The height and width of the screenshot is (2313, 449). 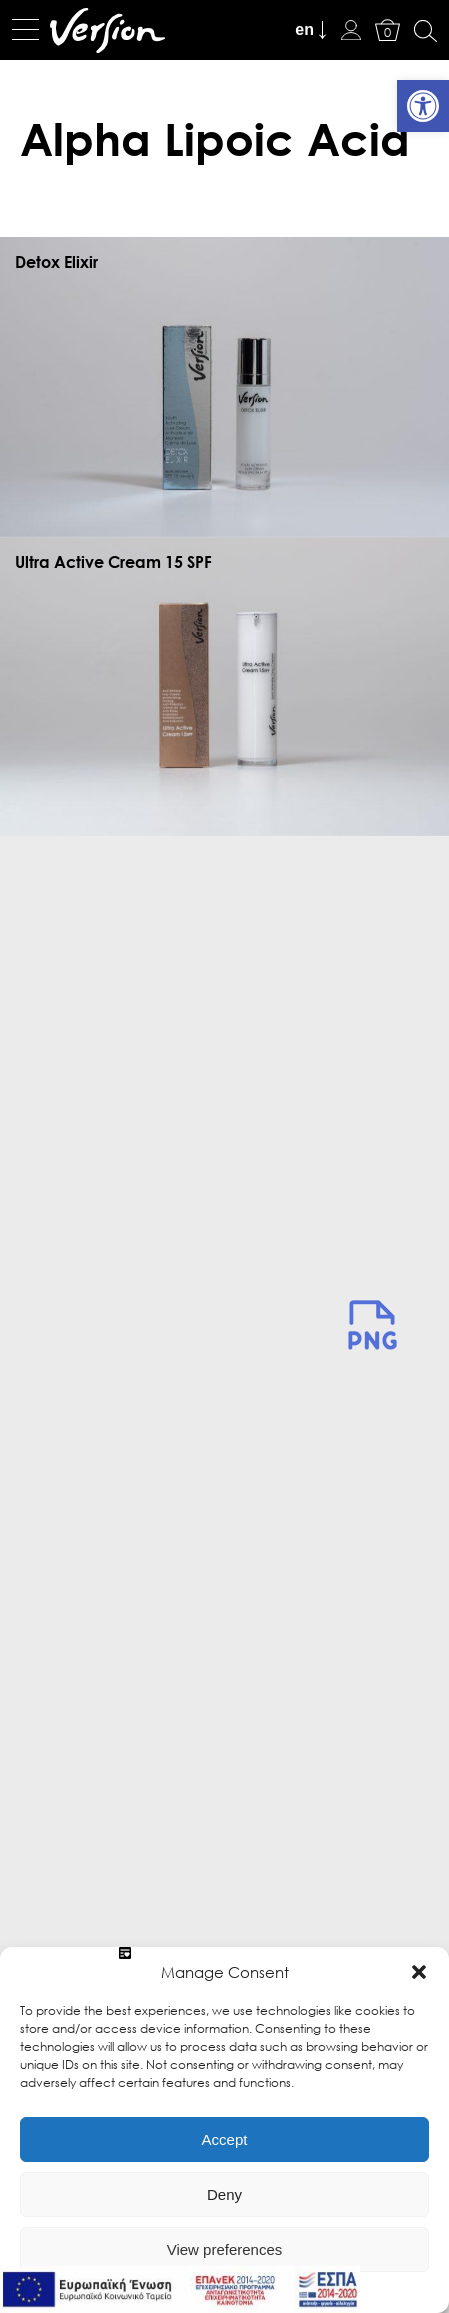 What do you see at coordinates (372, 1327) in the screenshot?
I see `view or open a PNG image file` at bounding box center [372, 1327].